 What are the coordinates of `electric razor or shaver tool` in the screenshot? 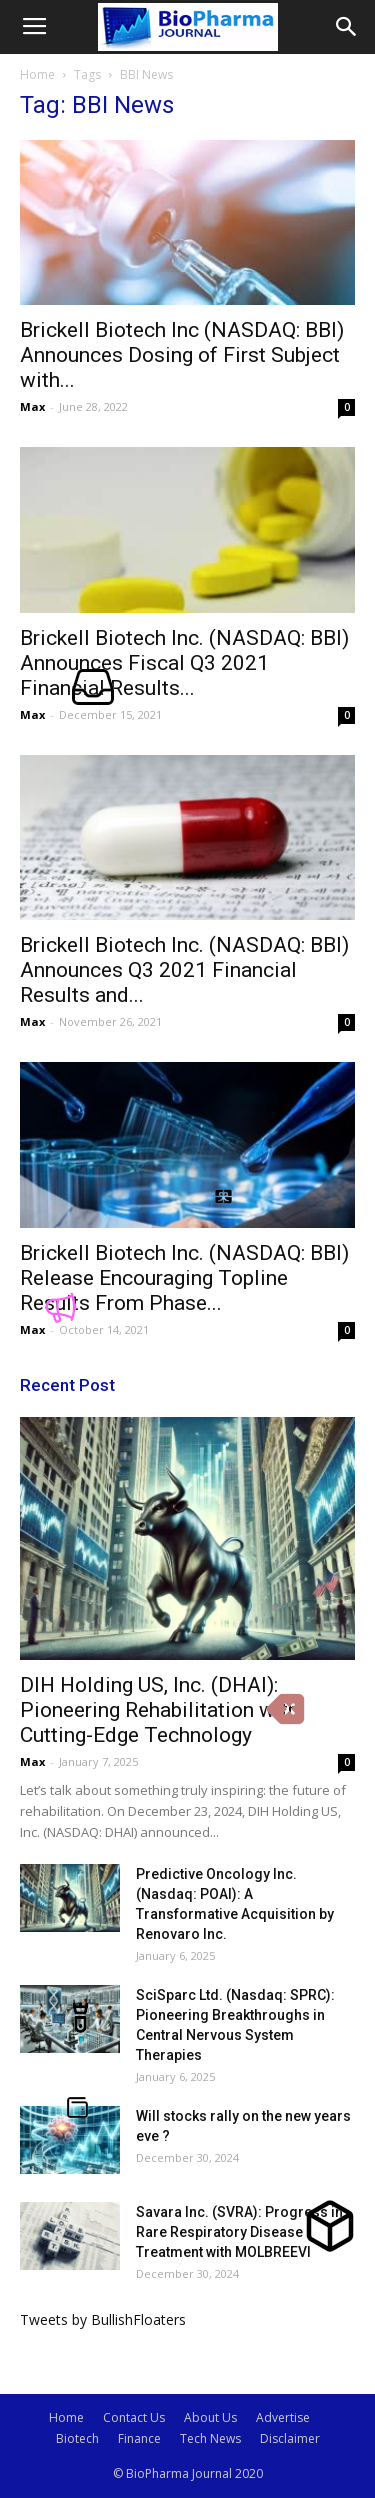 It's located at (80, 2017).